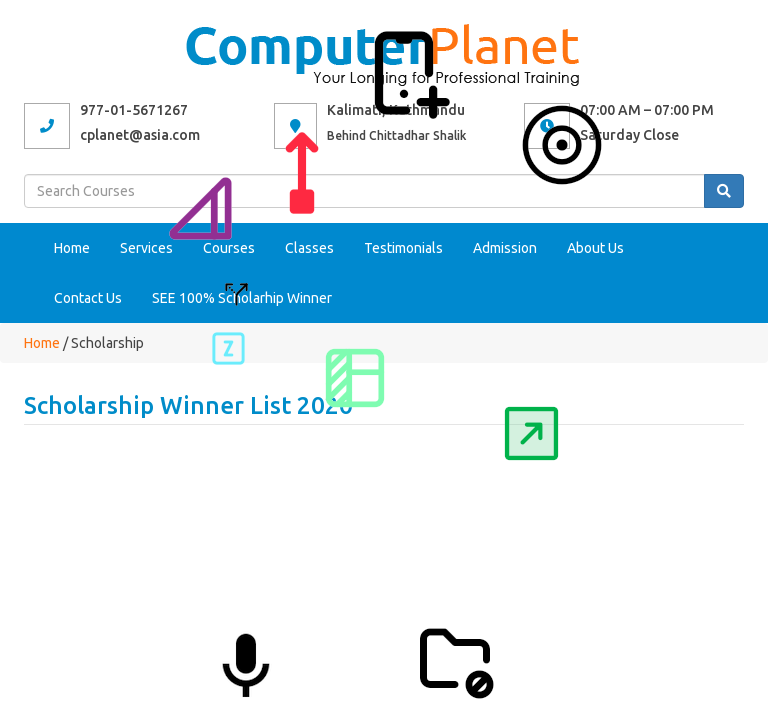 The height and width of the screenshot is (720, 768). Describe the element at coordinates (200, 208) in the screenshot. I see `indicates strong cellular signal strength` at that location.